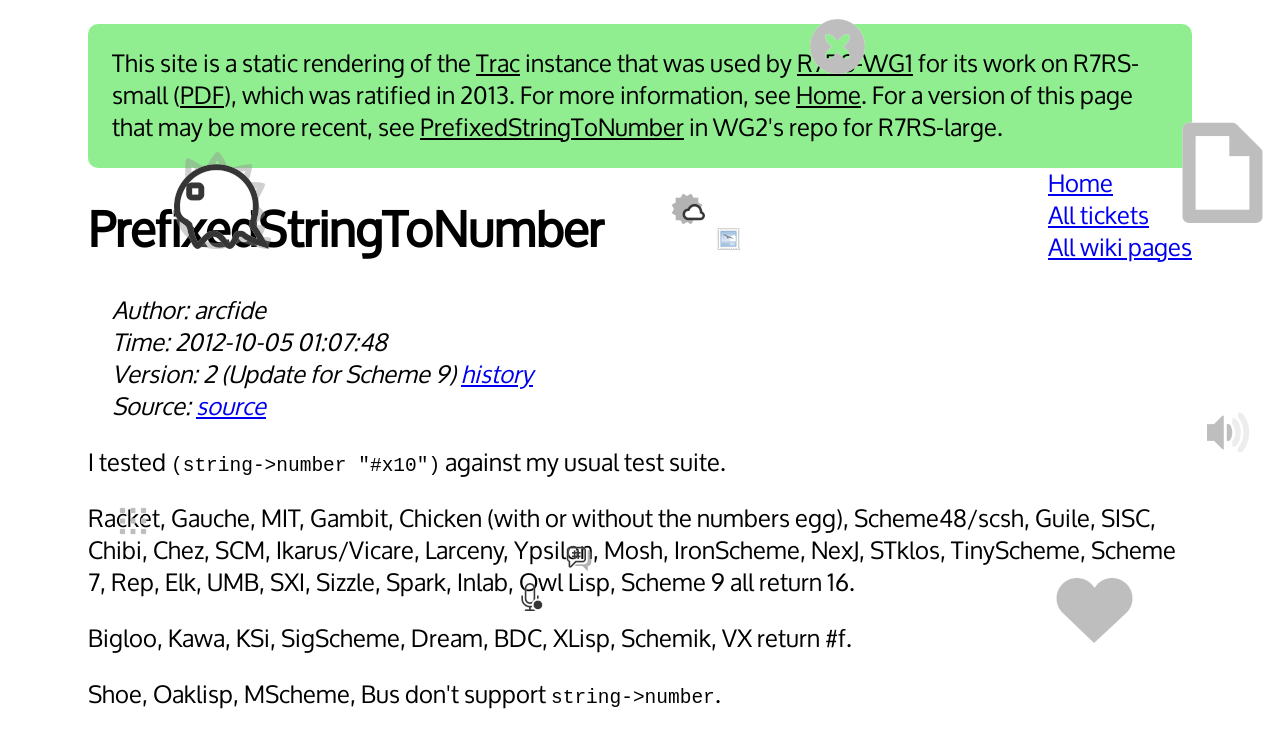 The height and width of the screenshot is (735, 1280). What do you see at coordinates (687, 209) in the screenshot?
I see `open the weather app` at bounding box center [687, 209].